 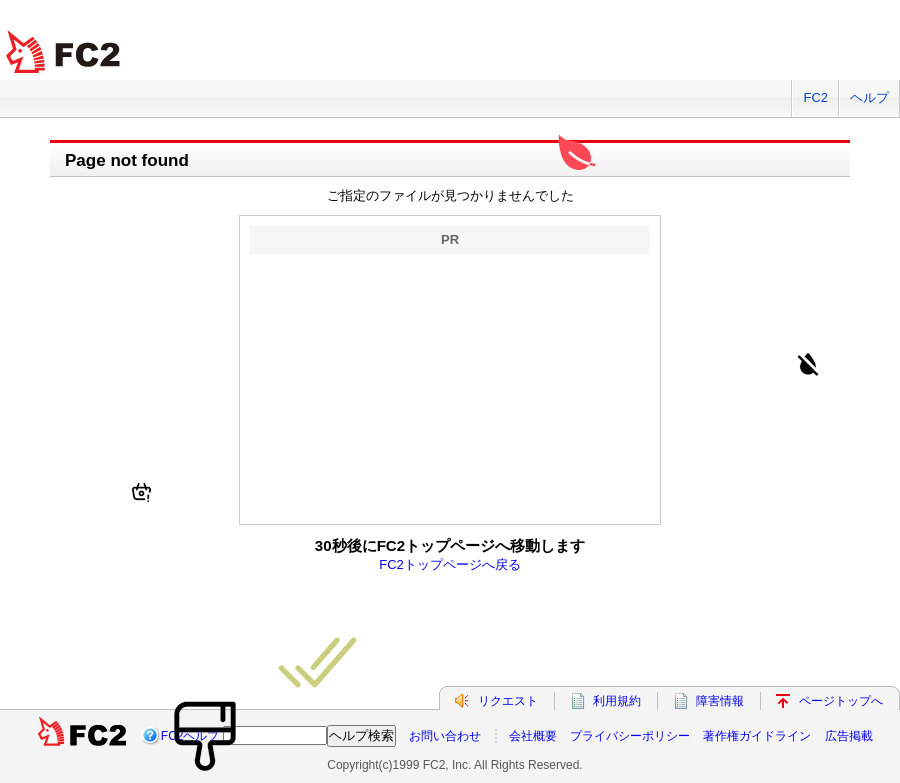 I want to click on indicates an issue with your shopping basket, so click(x=141, y=491).